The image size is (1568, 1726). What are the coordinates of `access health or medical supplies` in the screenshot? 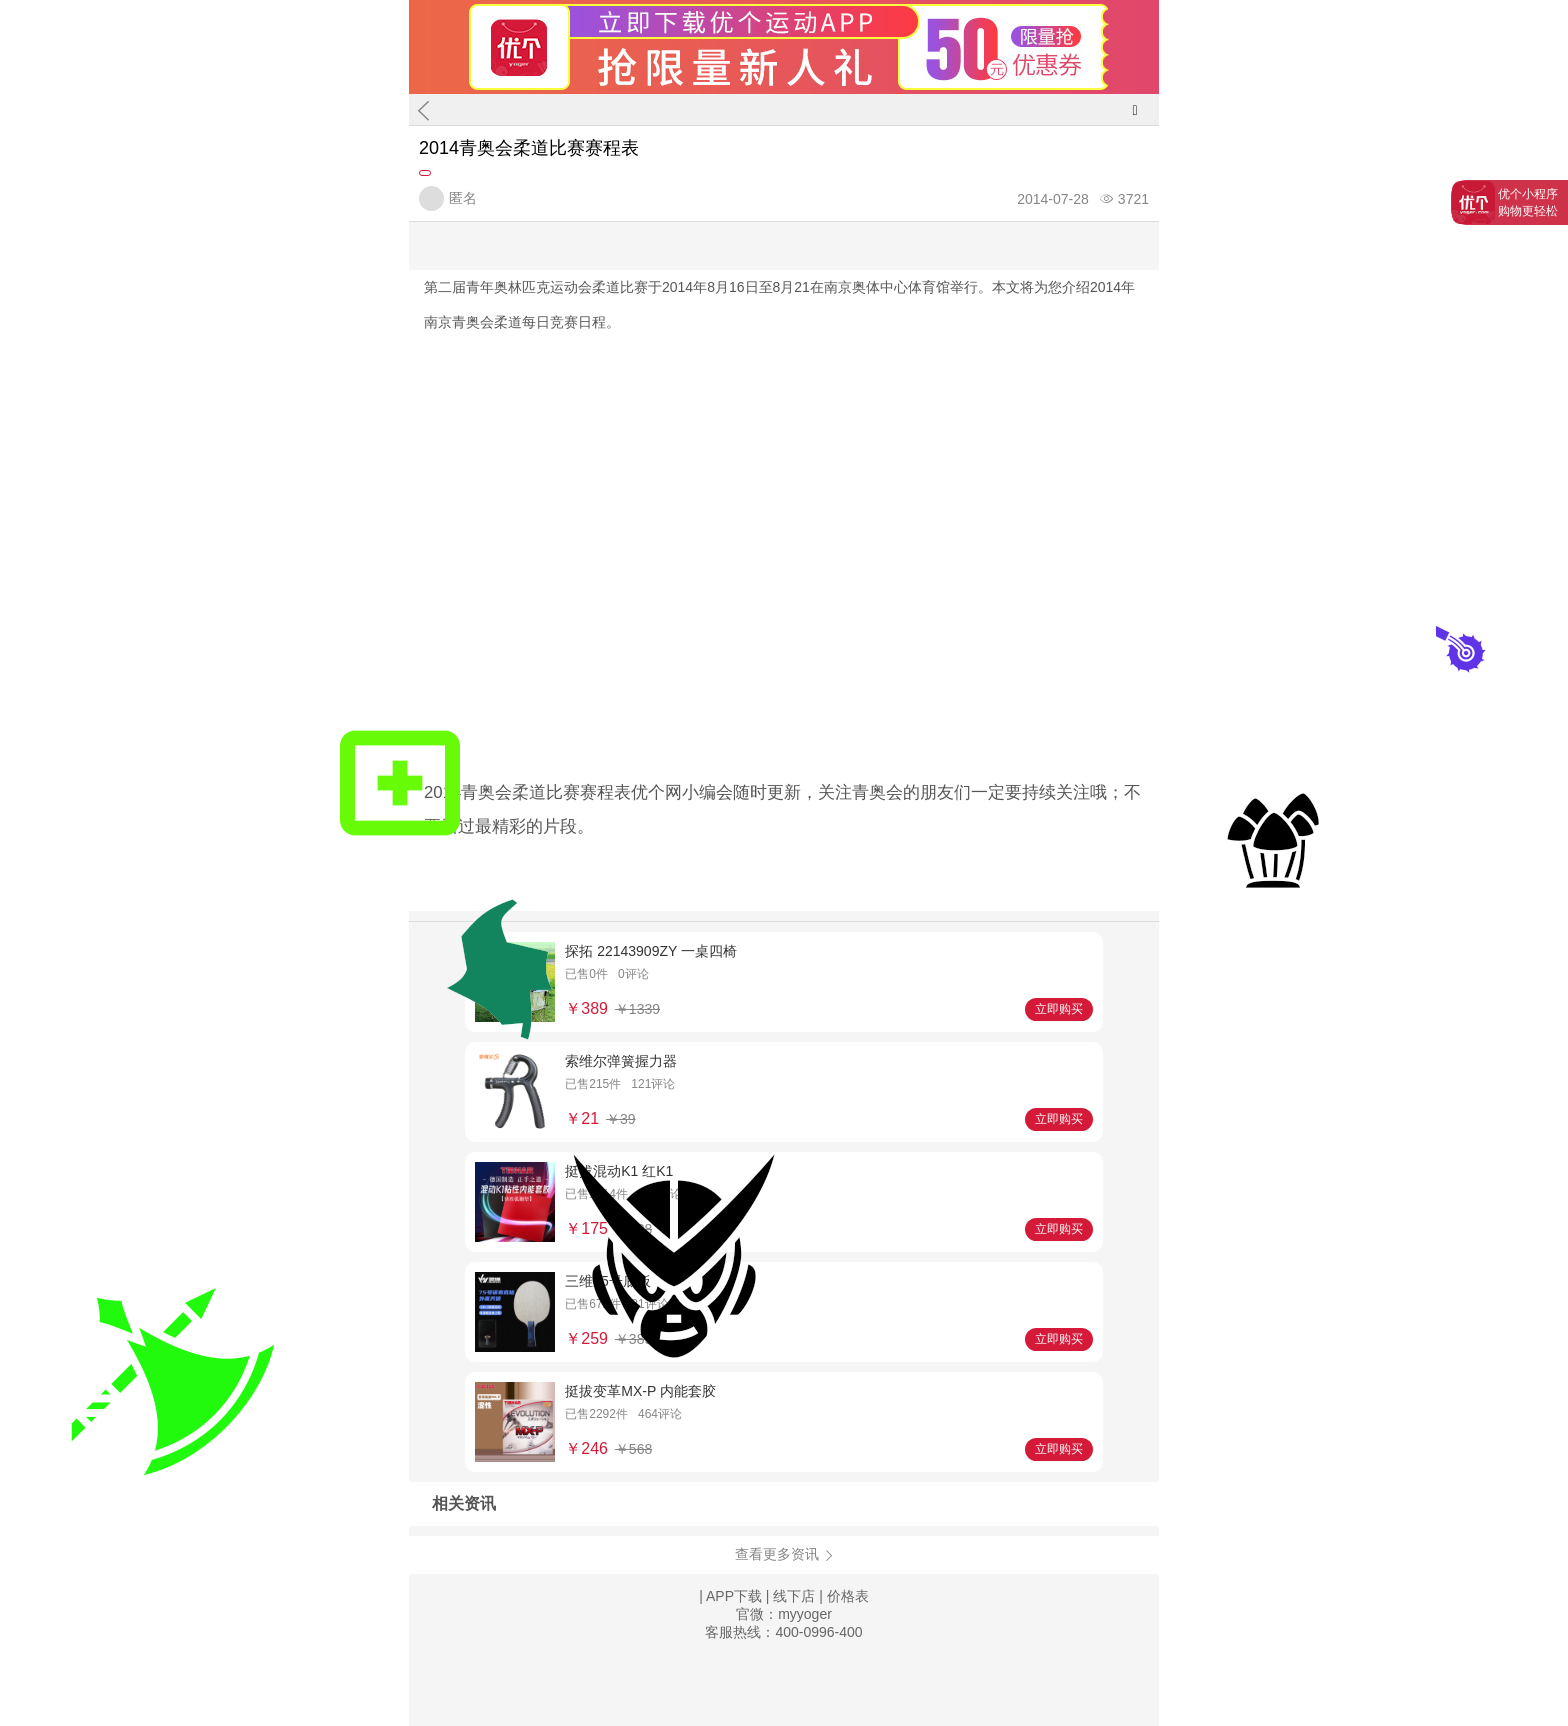 It's located at (400, 783).